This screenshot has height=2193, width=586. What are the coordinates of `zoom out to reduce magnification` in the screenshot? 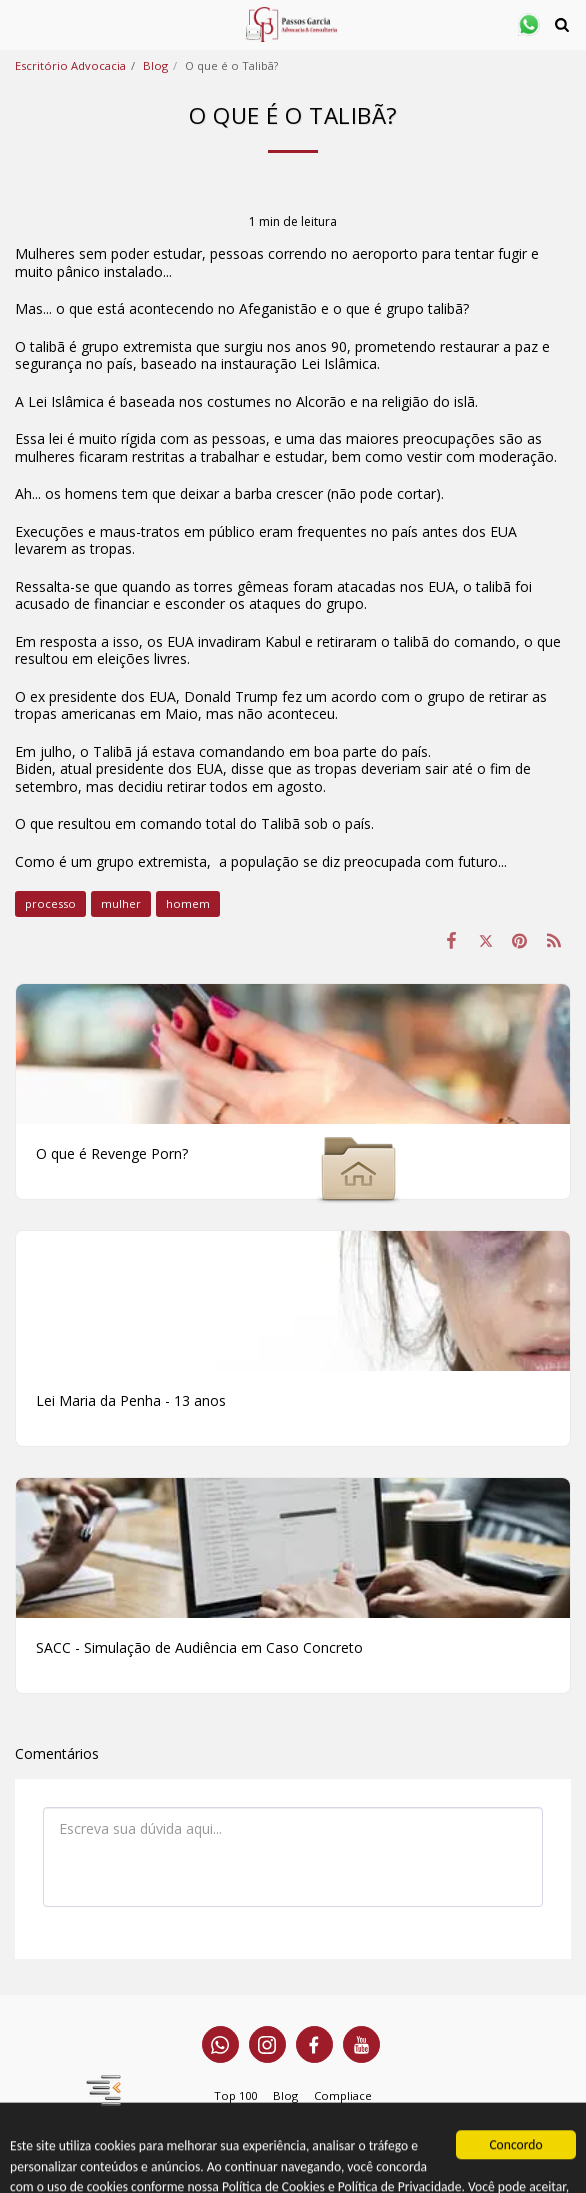 It's located at (253, 31).